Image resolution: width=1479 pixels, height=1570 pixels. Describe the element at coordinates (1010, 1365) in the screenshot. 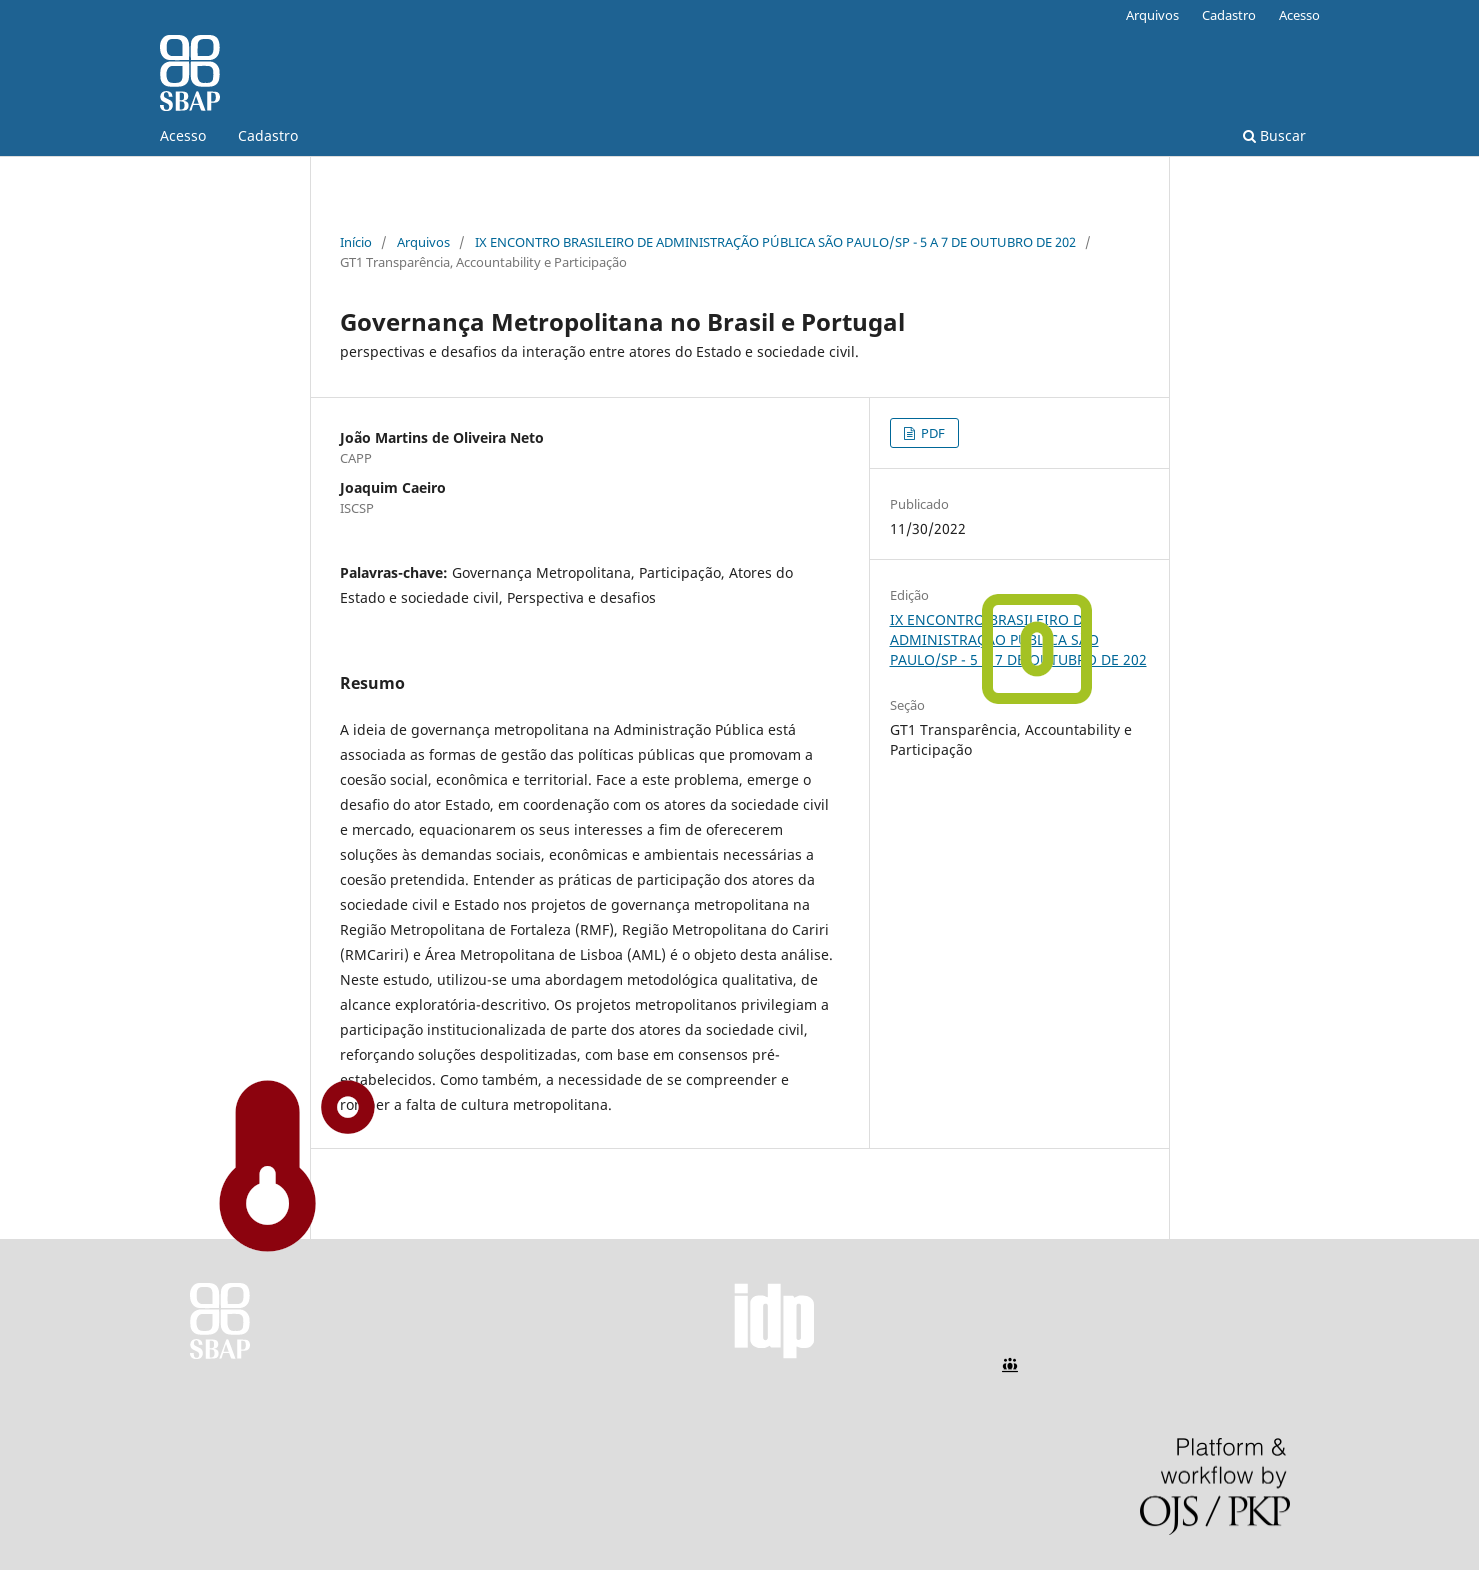

I see `view team or group members` at that location.